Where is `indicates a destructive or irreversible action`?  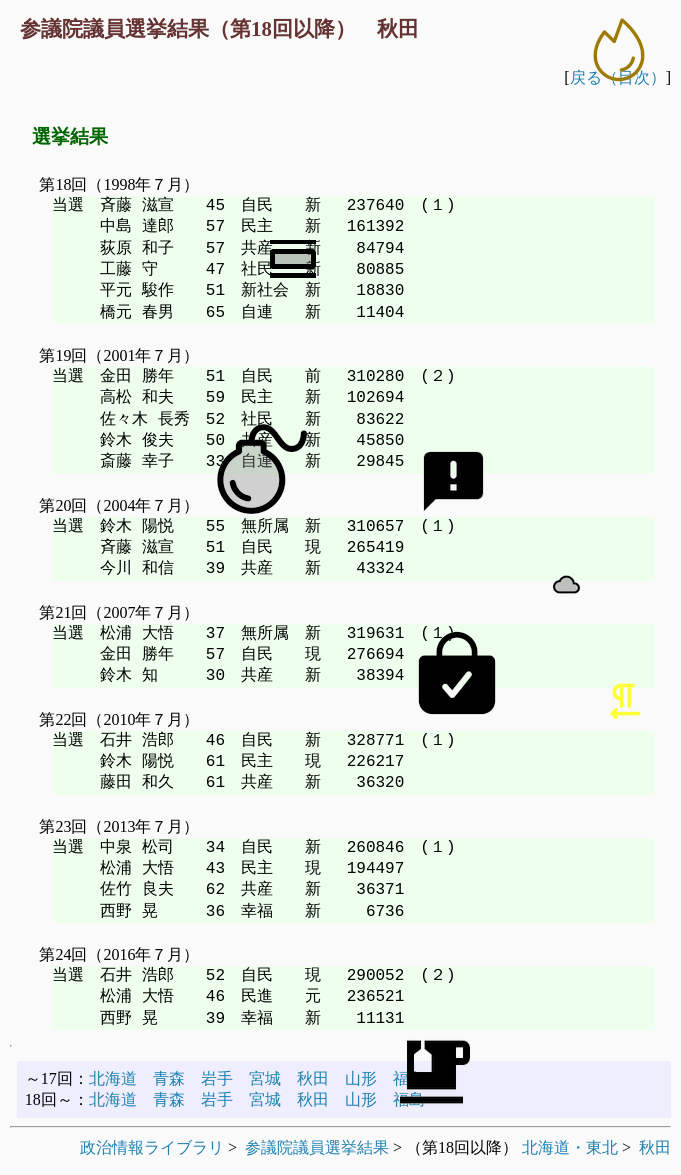
indicates a destructive or irreversible action is located at coordinates (257, 467).